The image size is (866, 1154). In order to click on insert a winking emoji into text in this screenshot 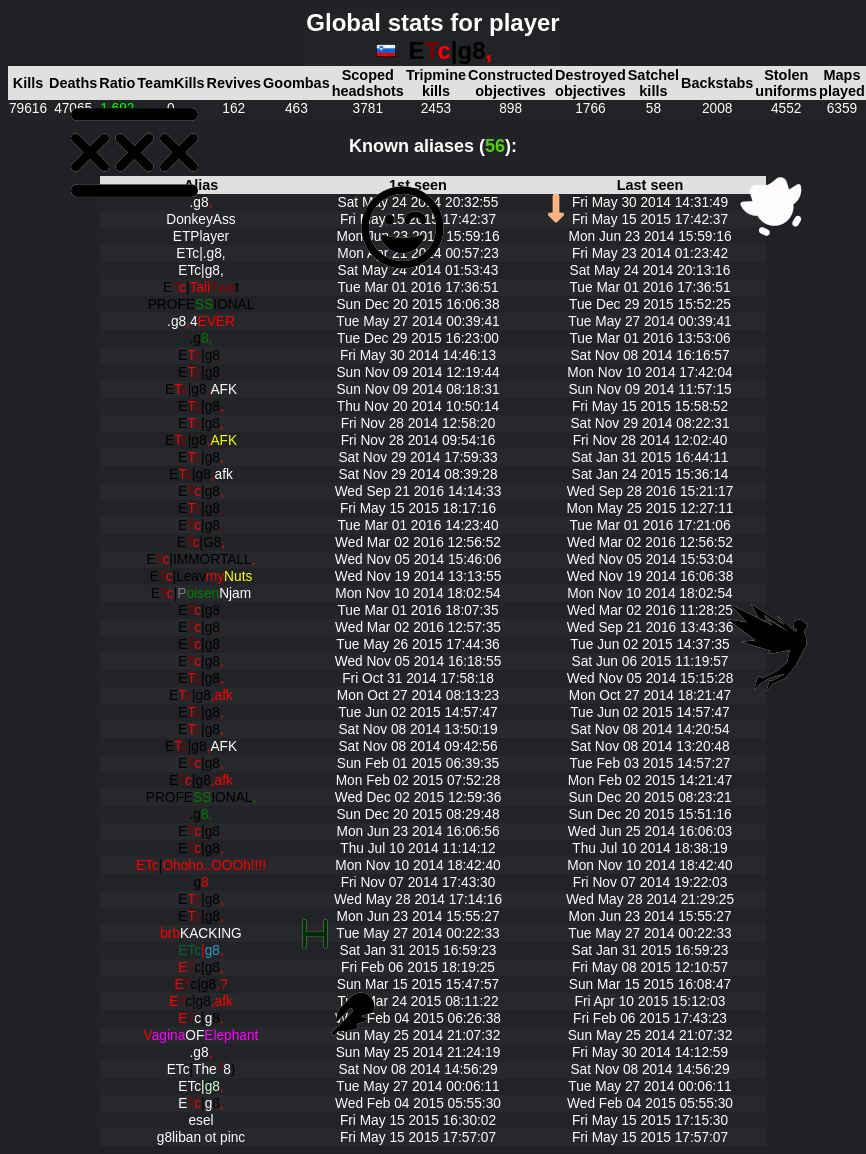, I will do `click(402, 227)`.